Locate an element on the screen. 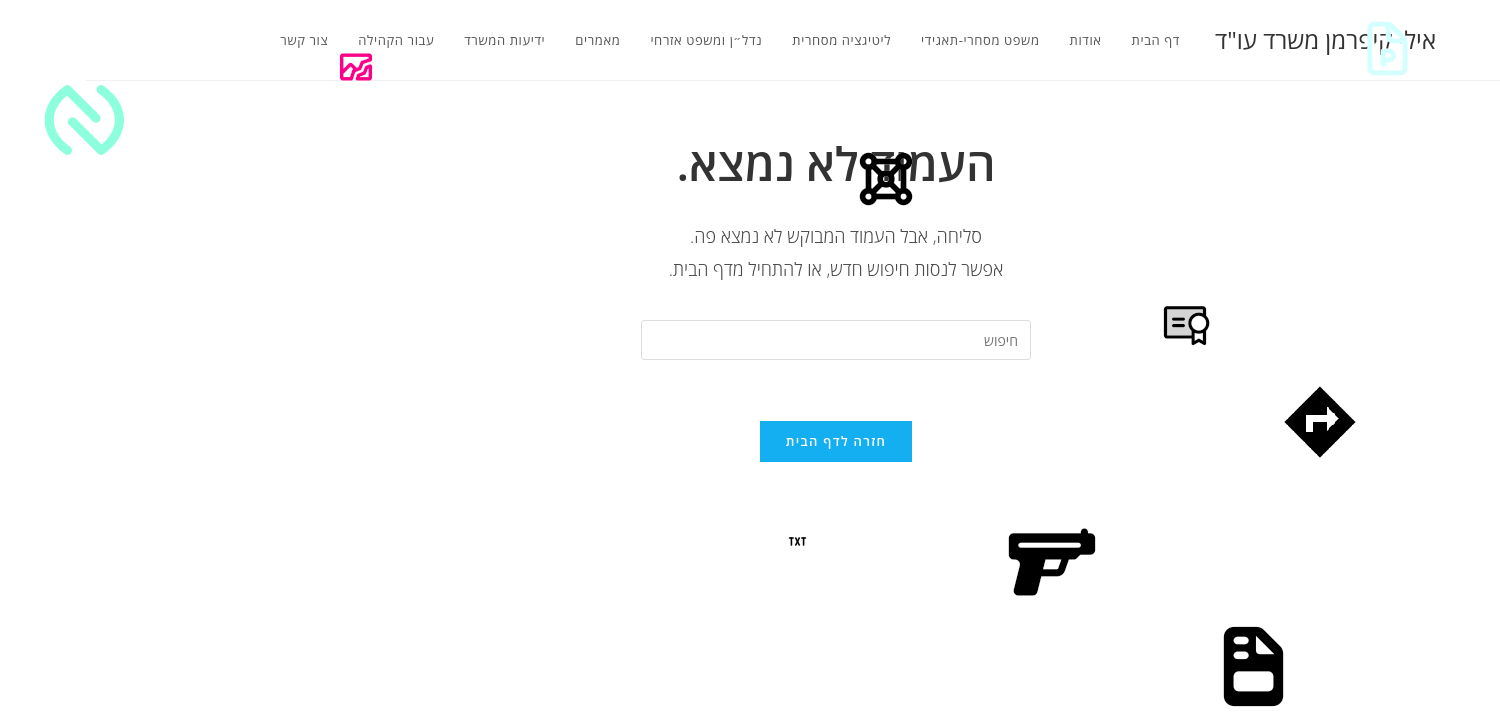 This screenshot has width=1500, height=720. indicates weapon or firearms-related content is located at coordinates (1052, 562).